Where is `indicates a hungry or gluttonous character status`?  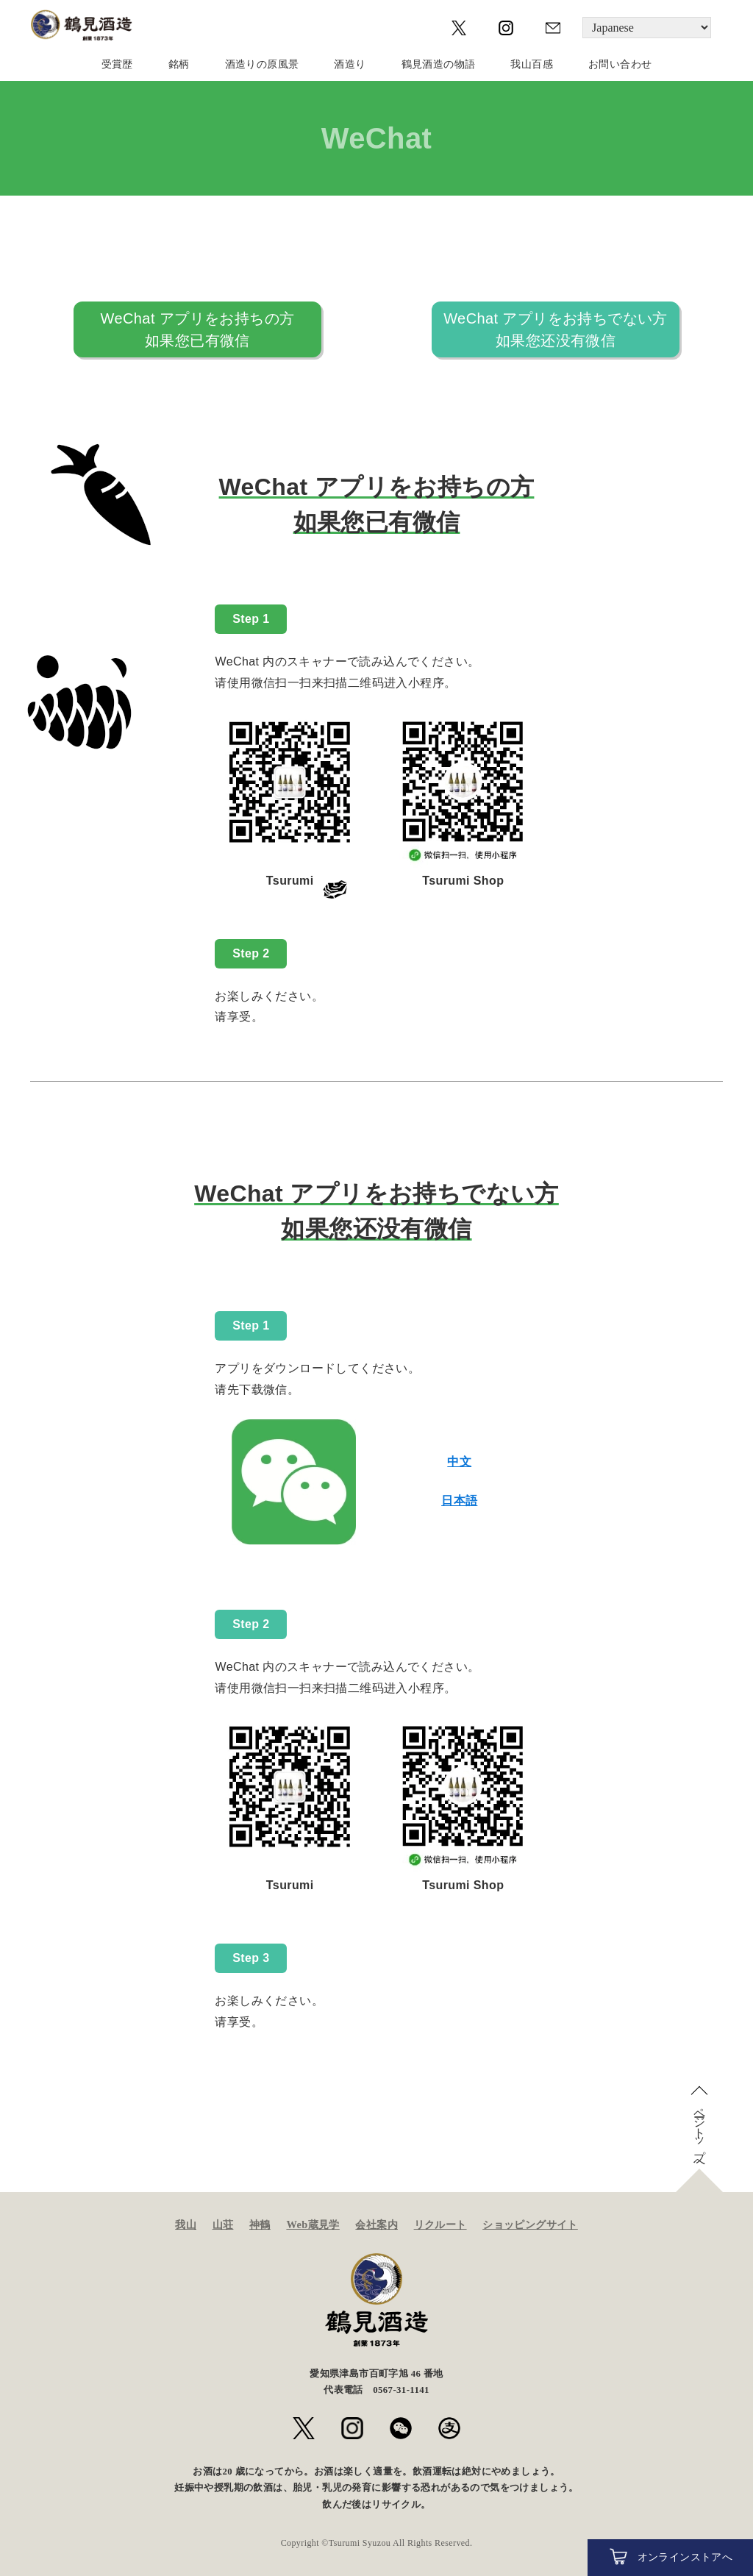
indicates a hungry or gluttonous character status is located at coordinates (79, 703).